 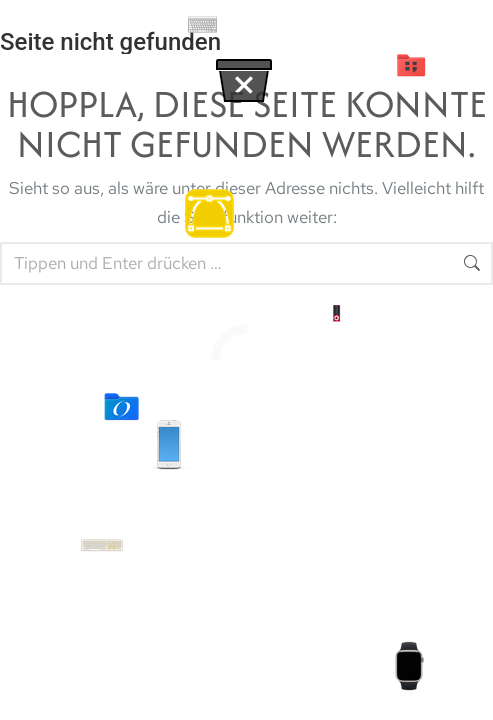 I want to click on connect or manage keyboard input device, so click(x=202, y=24).